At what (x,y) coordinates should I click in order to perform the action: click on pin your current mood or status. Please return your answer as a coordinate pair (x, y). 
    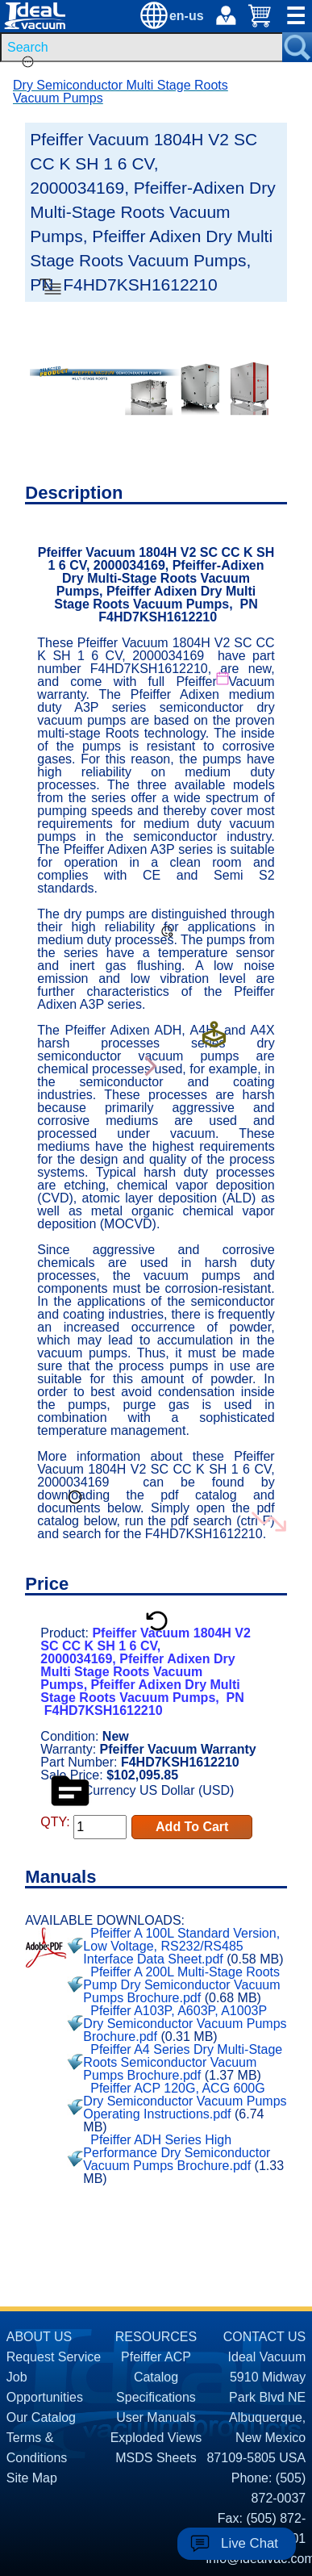
    Looking at the image, I should click on (167, 931).